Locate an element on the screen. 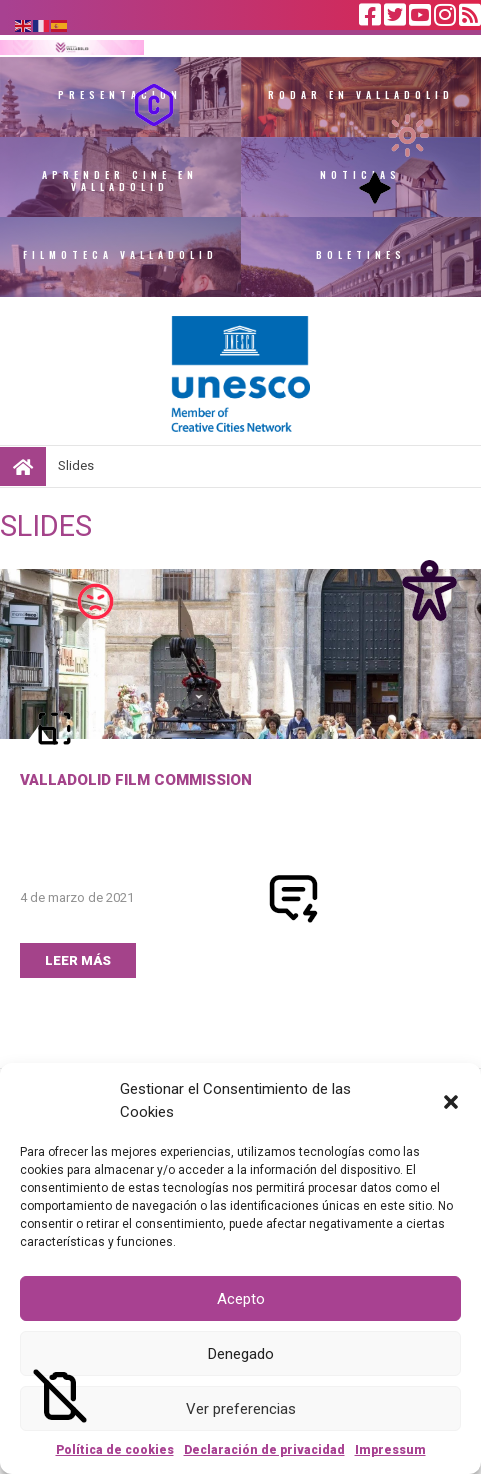 The height and width of the screenshot is (1474, 481). send a quick reply is located at coordinates (293, 896).